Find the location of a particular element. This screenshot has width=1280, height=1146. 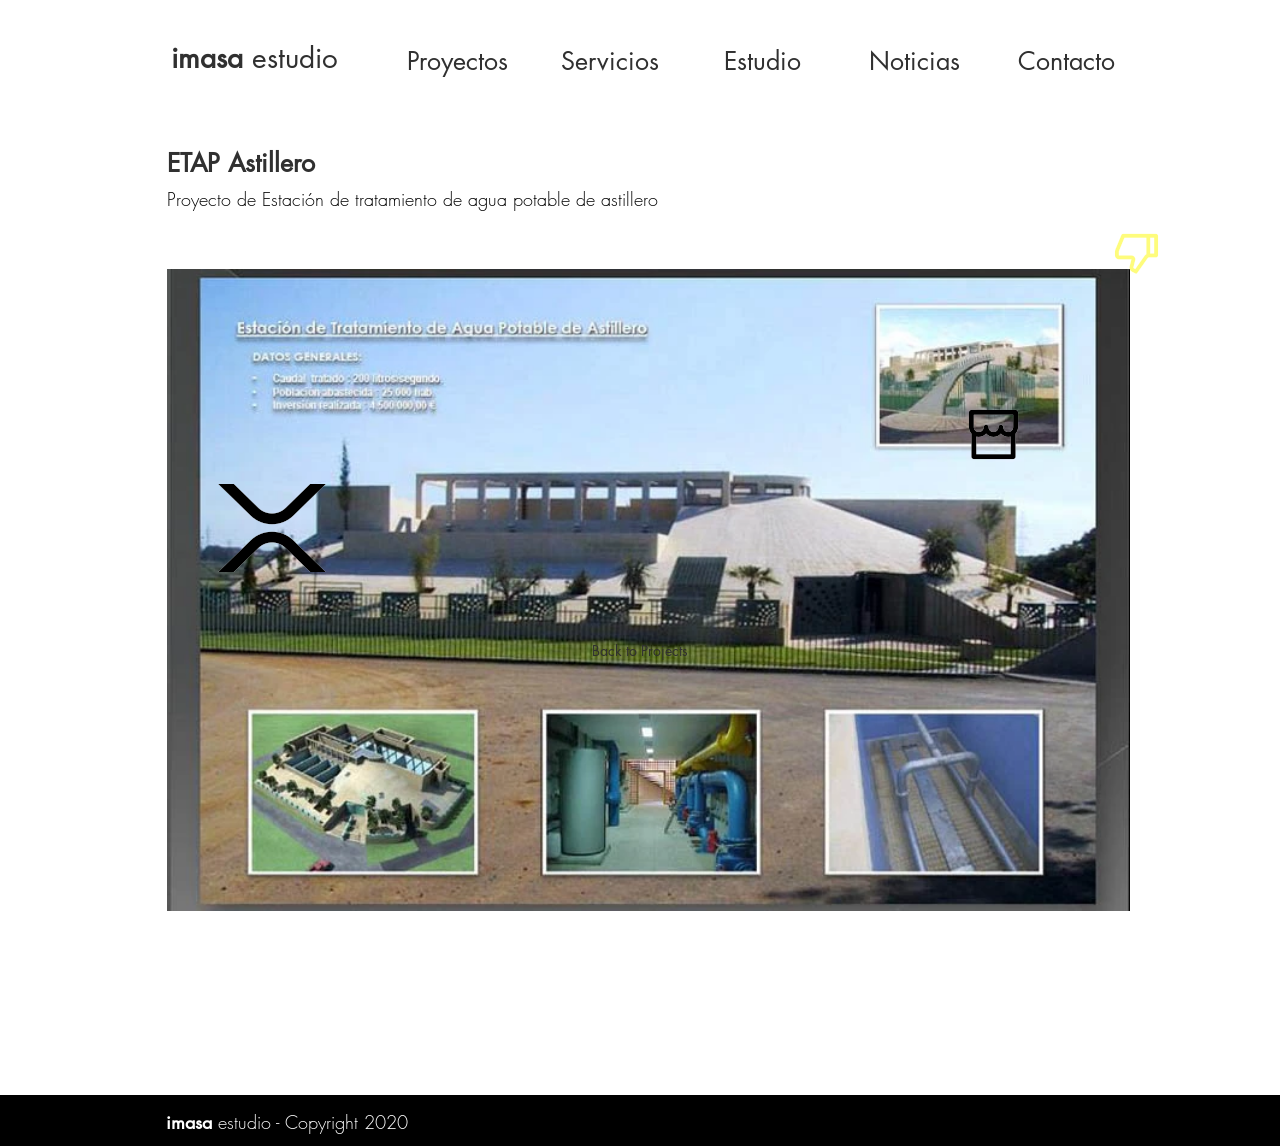

xrp cryptocurrency logo is located at coordinates (272, 528).